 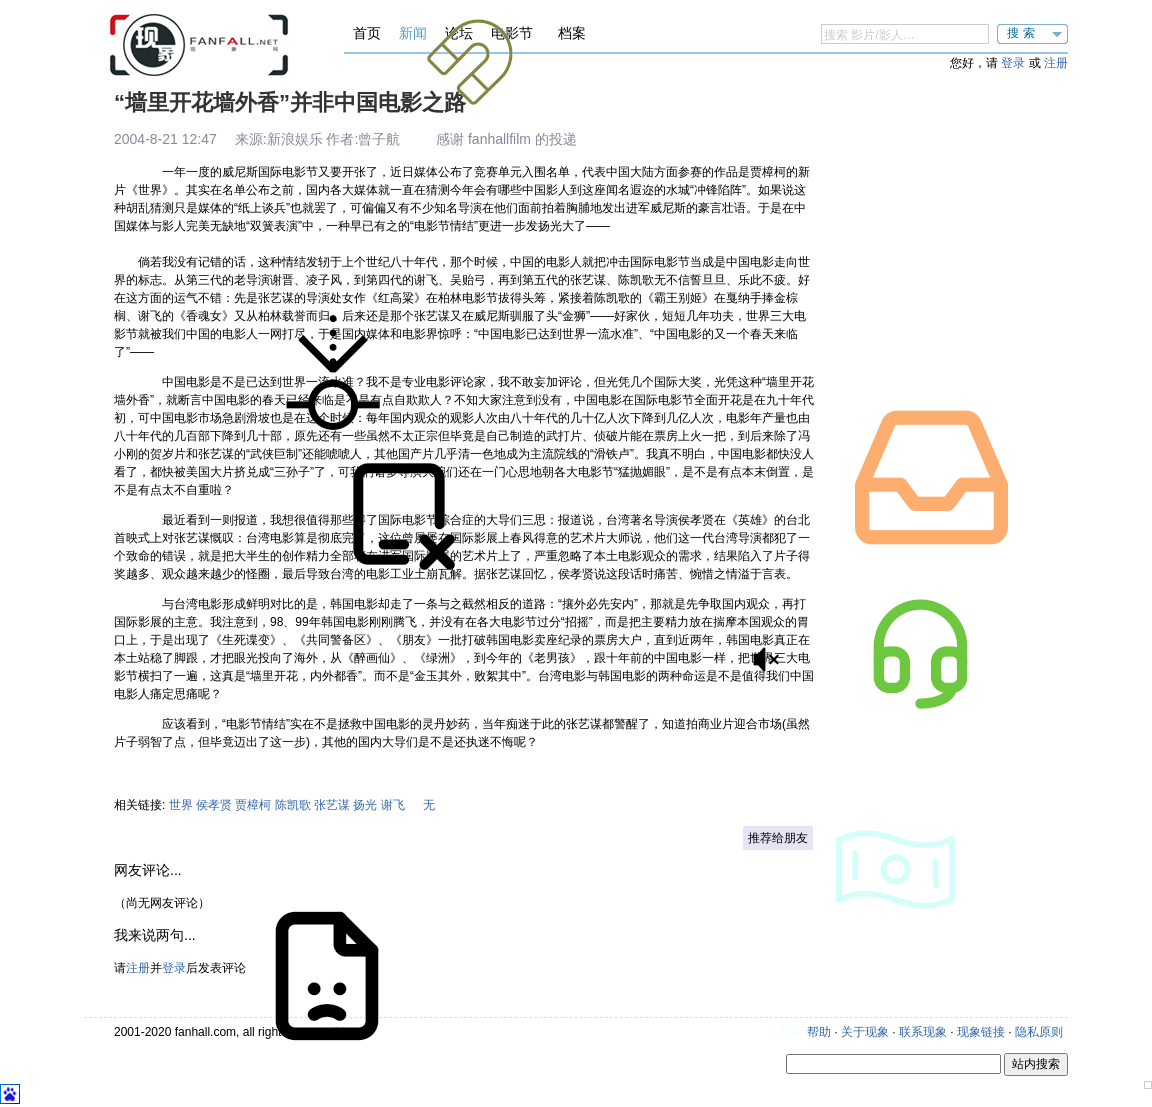 I want to click on attract or pull related items together, so click(x=471, y=60).